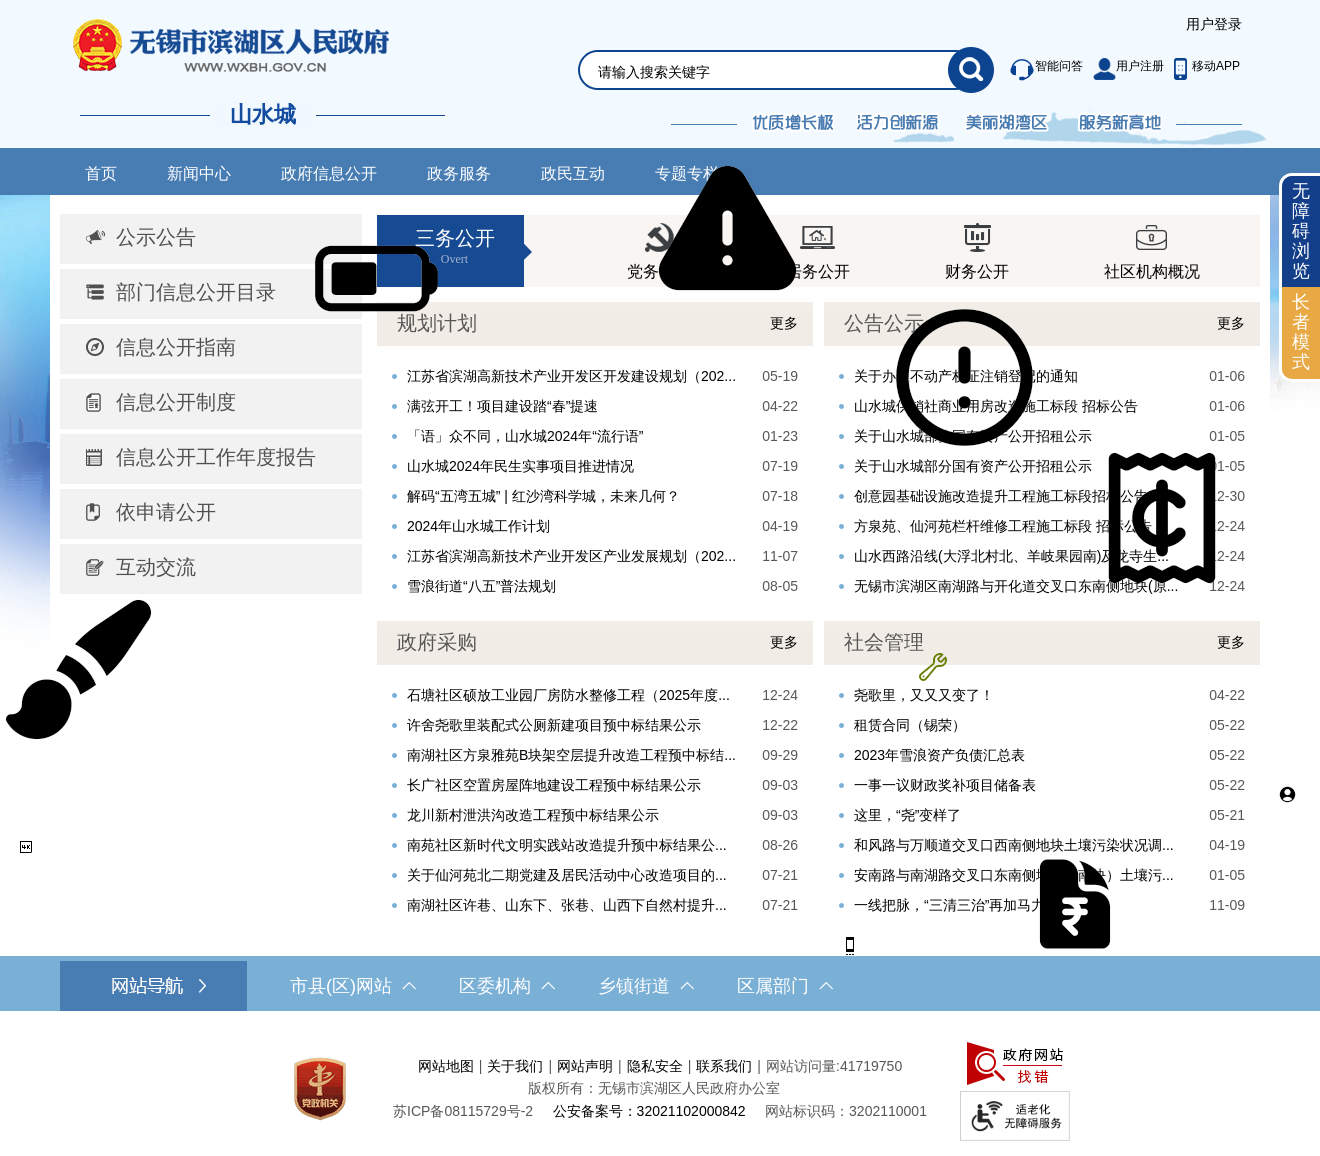 This screenshot has width=1320, height=1156. What do you see at coordinates (376, 274) in the screenshot?
I see `indicates battery at 50% charge` at bounding box center [376, 274].